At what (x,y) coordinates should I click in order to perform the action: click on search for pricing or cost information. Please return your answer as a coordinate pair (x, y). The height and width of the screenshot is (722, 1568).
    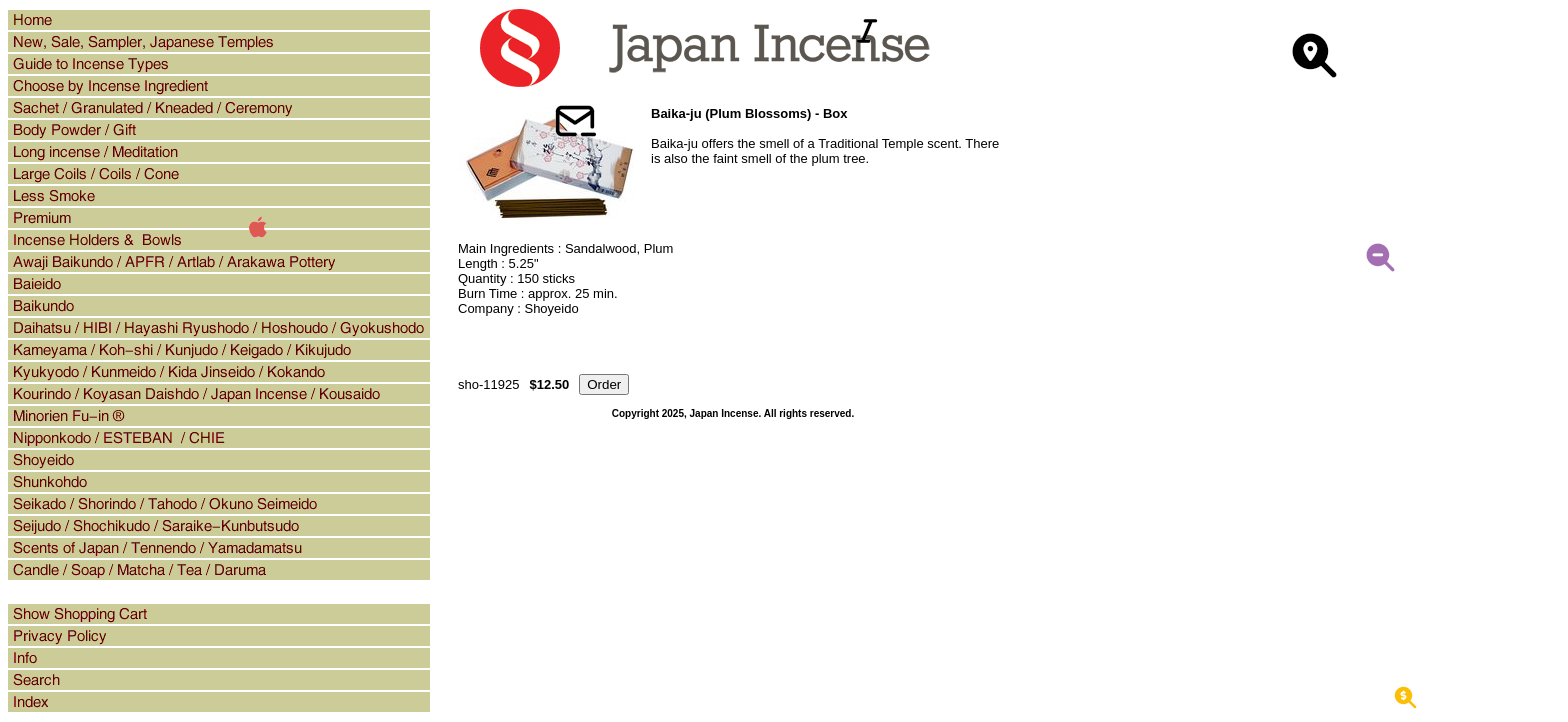
    Looking at the image, I should click on (1405, 697).